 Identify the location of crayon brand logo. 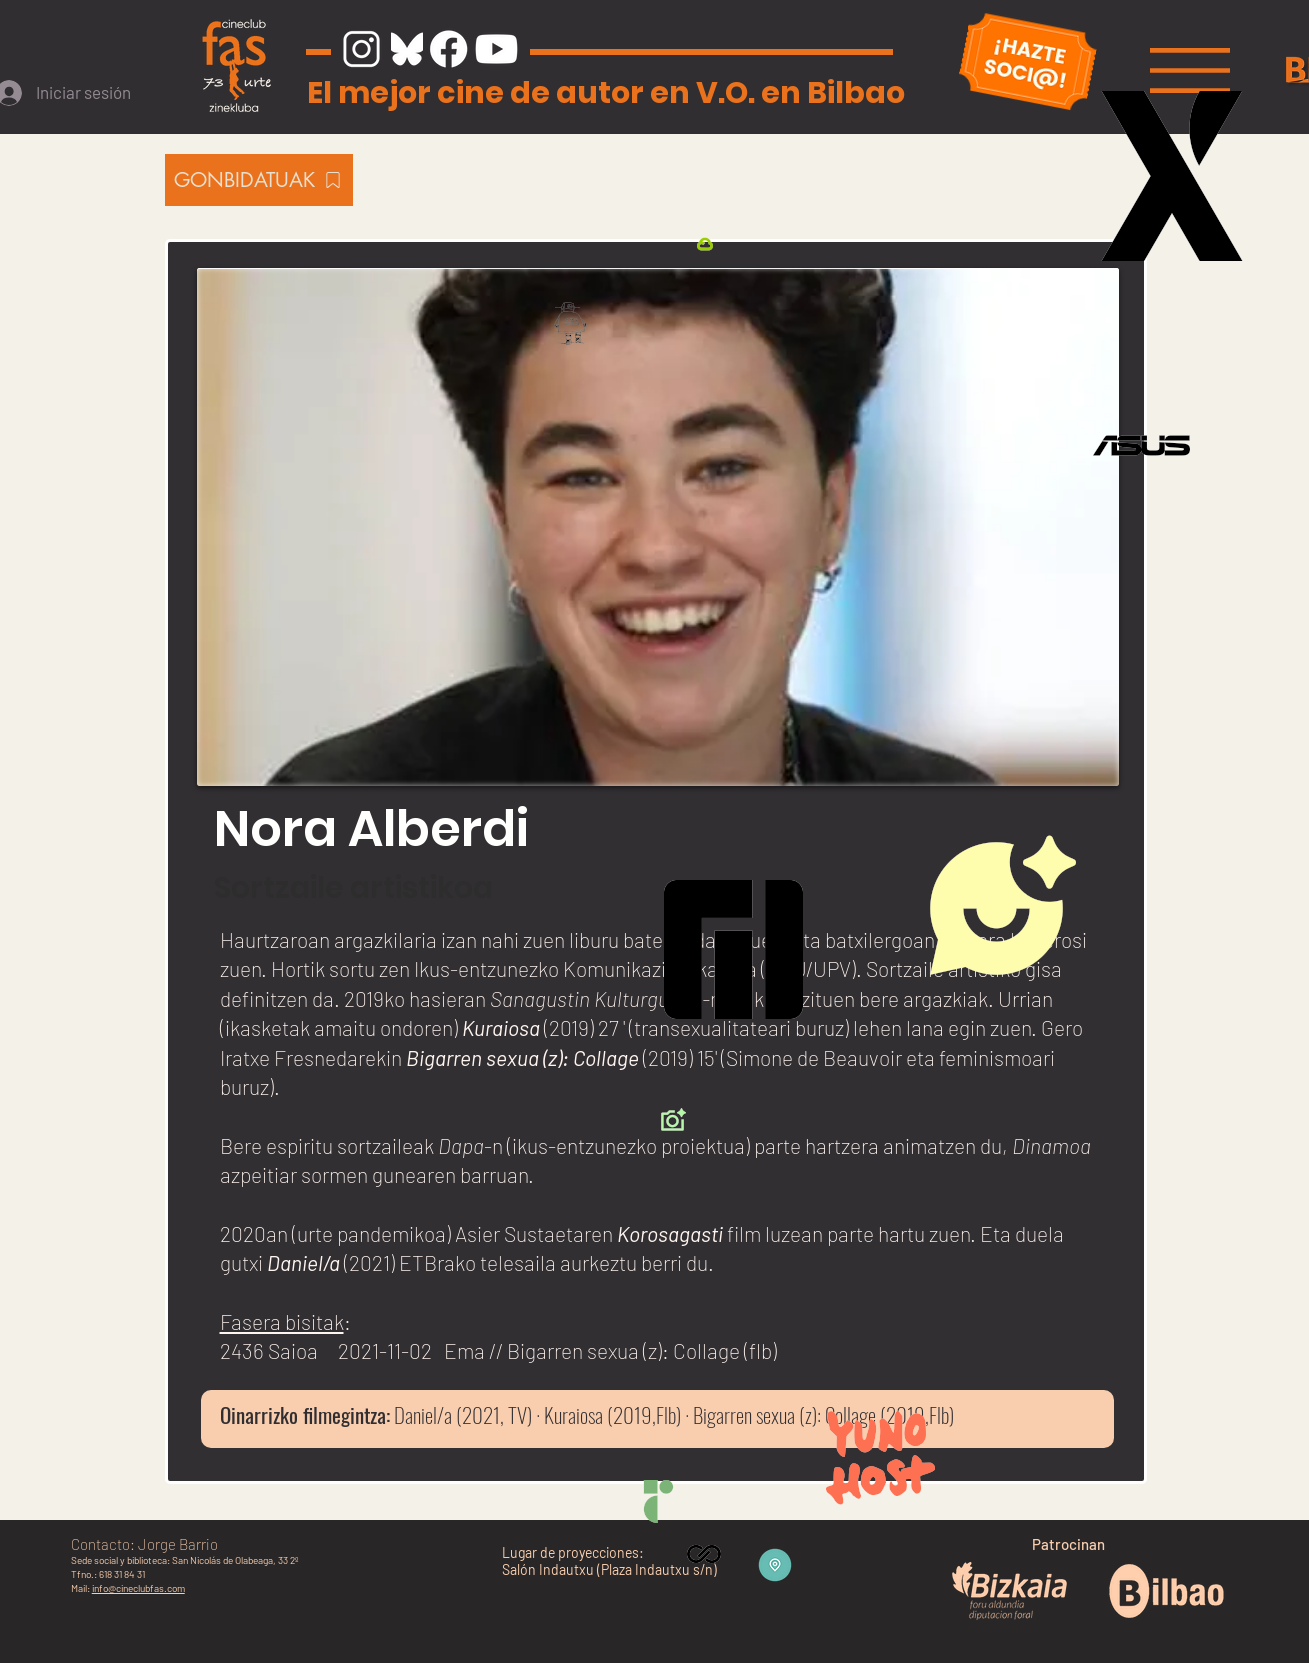
(704, 1554).